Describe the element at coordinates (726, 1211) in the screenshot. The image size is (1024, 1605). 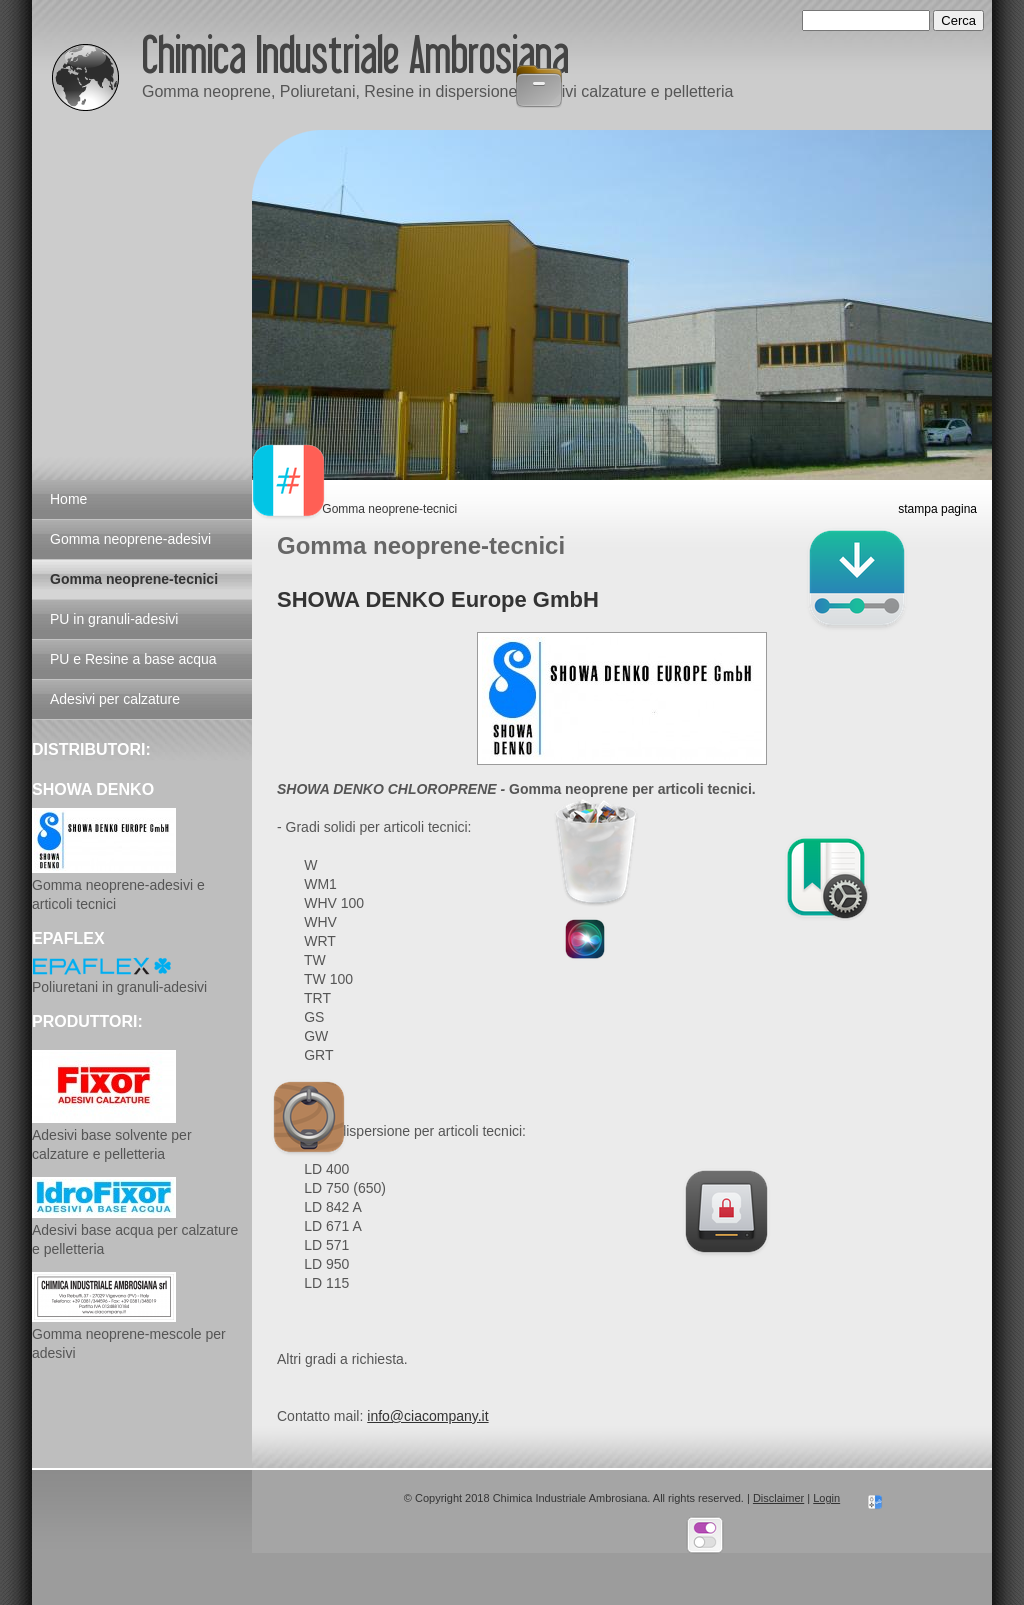
I see `access encryption and security settings` at that location.